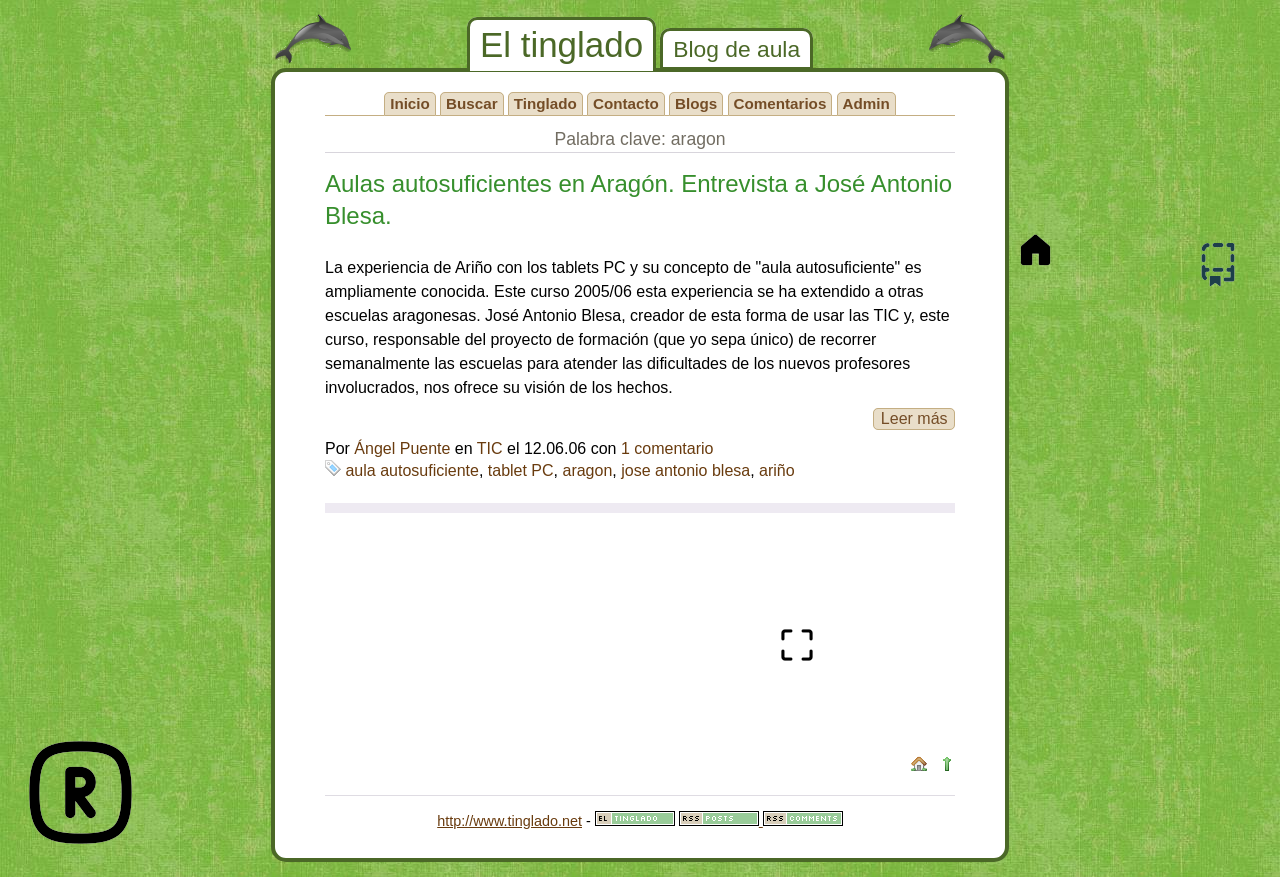  I want to click on navigate to home screen, so click(1035, 250).